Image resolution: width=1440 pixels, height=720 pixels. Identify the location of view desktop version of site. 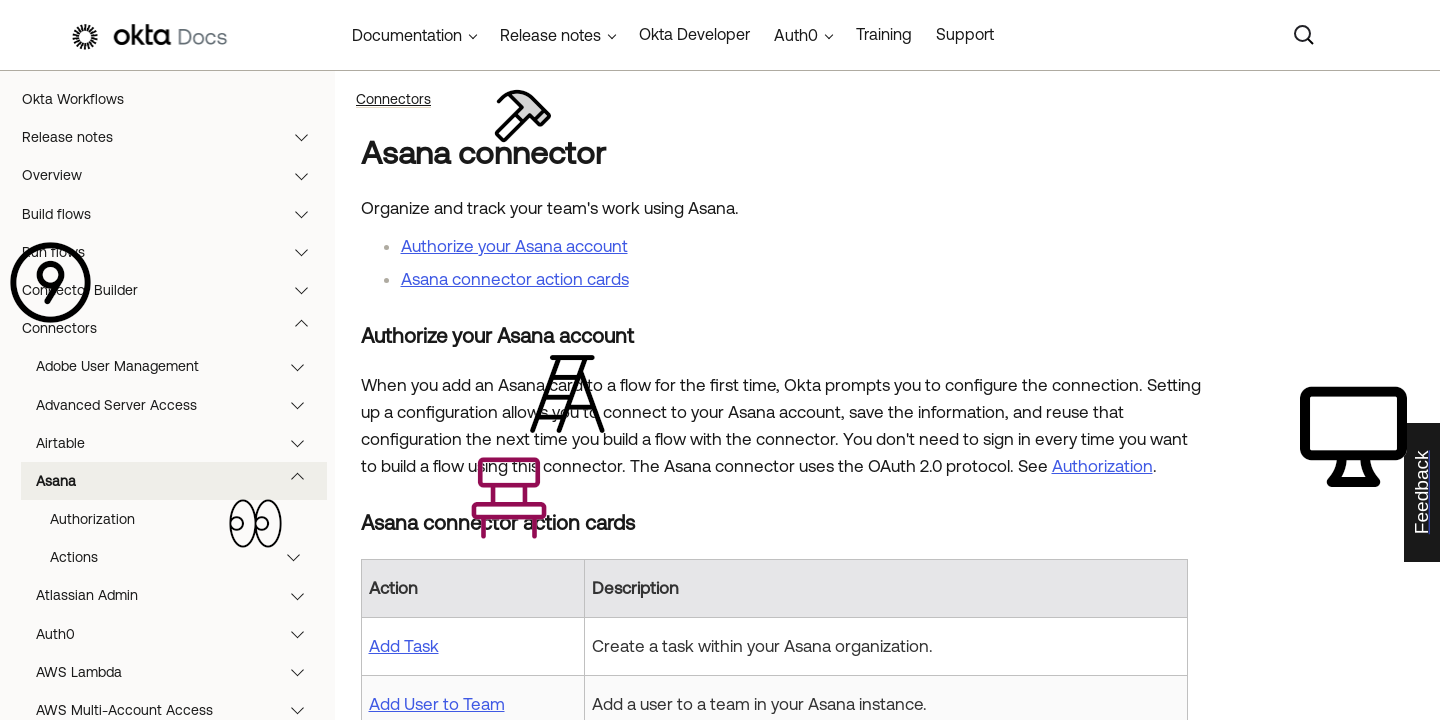
(1353, 433).